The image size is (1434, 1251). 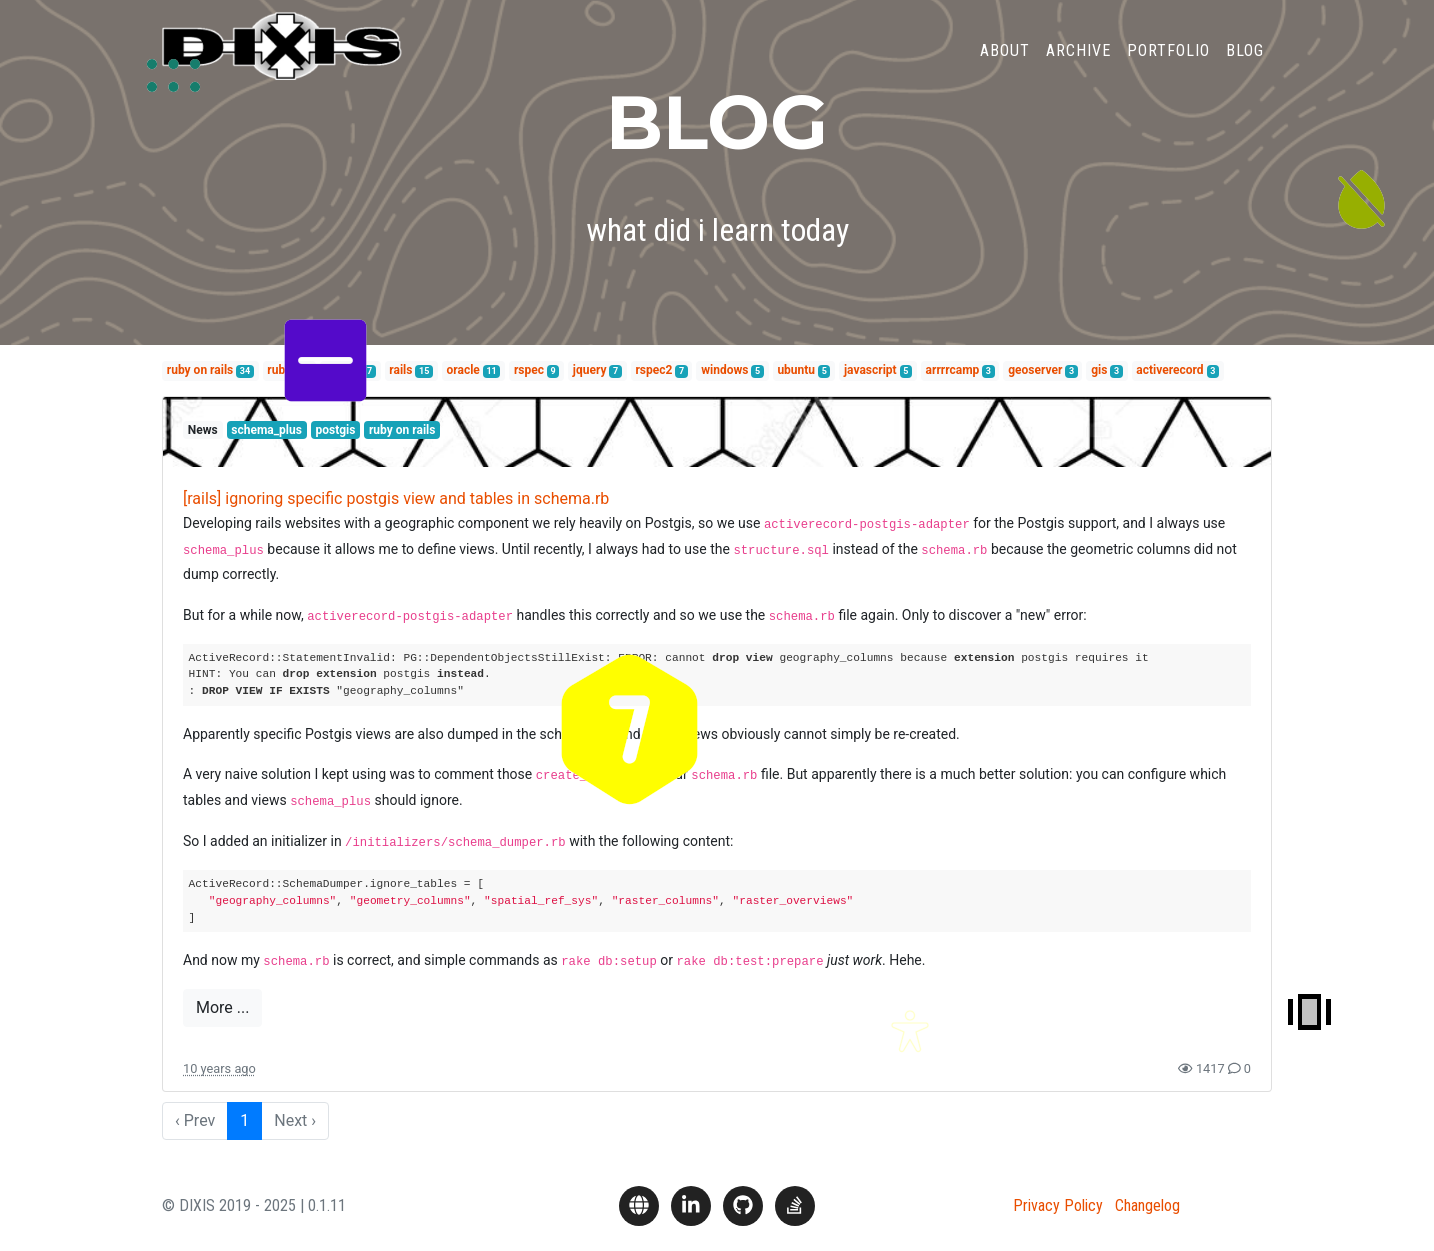 I want to click on view stories or sequential content, so click(x=1309, y=1013).